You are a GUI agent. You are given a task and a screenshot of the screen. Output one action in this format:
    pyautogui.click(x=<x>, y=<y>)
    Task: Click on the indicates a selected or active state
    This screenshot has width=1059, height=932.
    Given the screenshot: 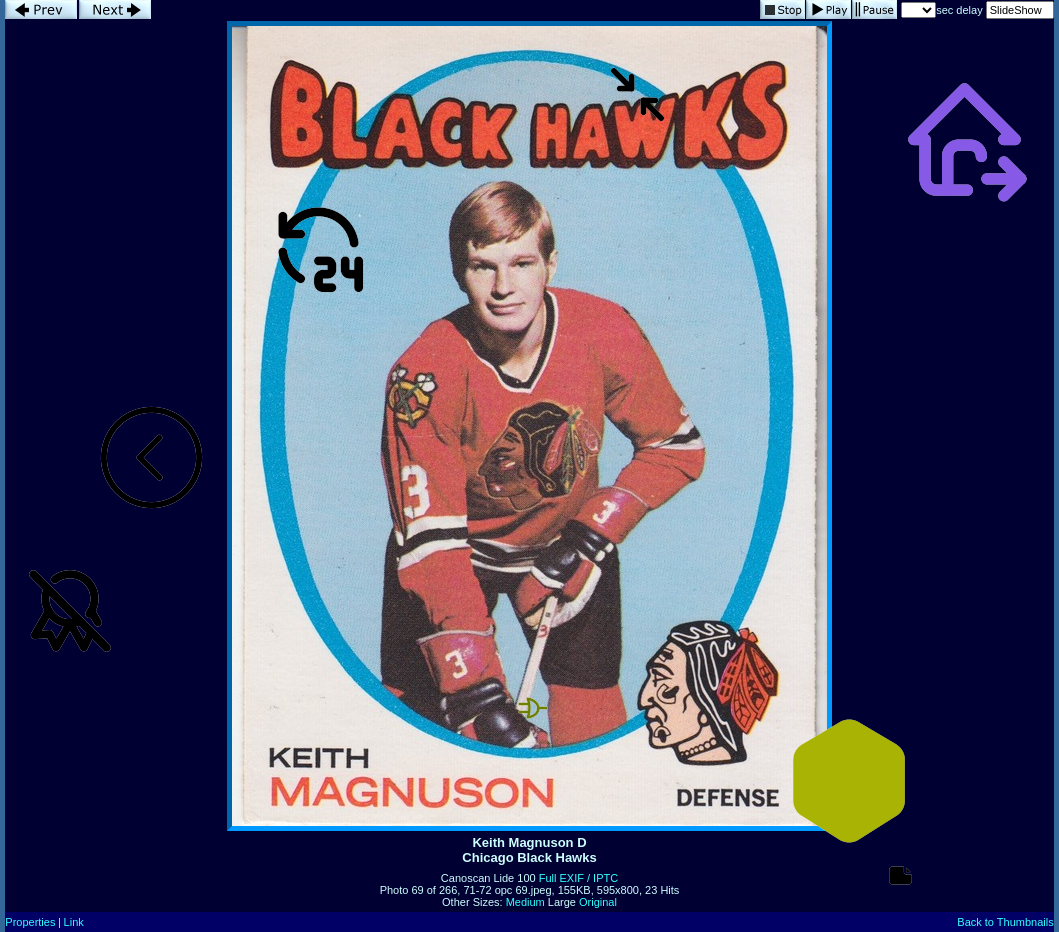 What is the action you would take?
    pyautogui.click(x=849, y=781)
    